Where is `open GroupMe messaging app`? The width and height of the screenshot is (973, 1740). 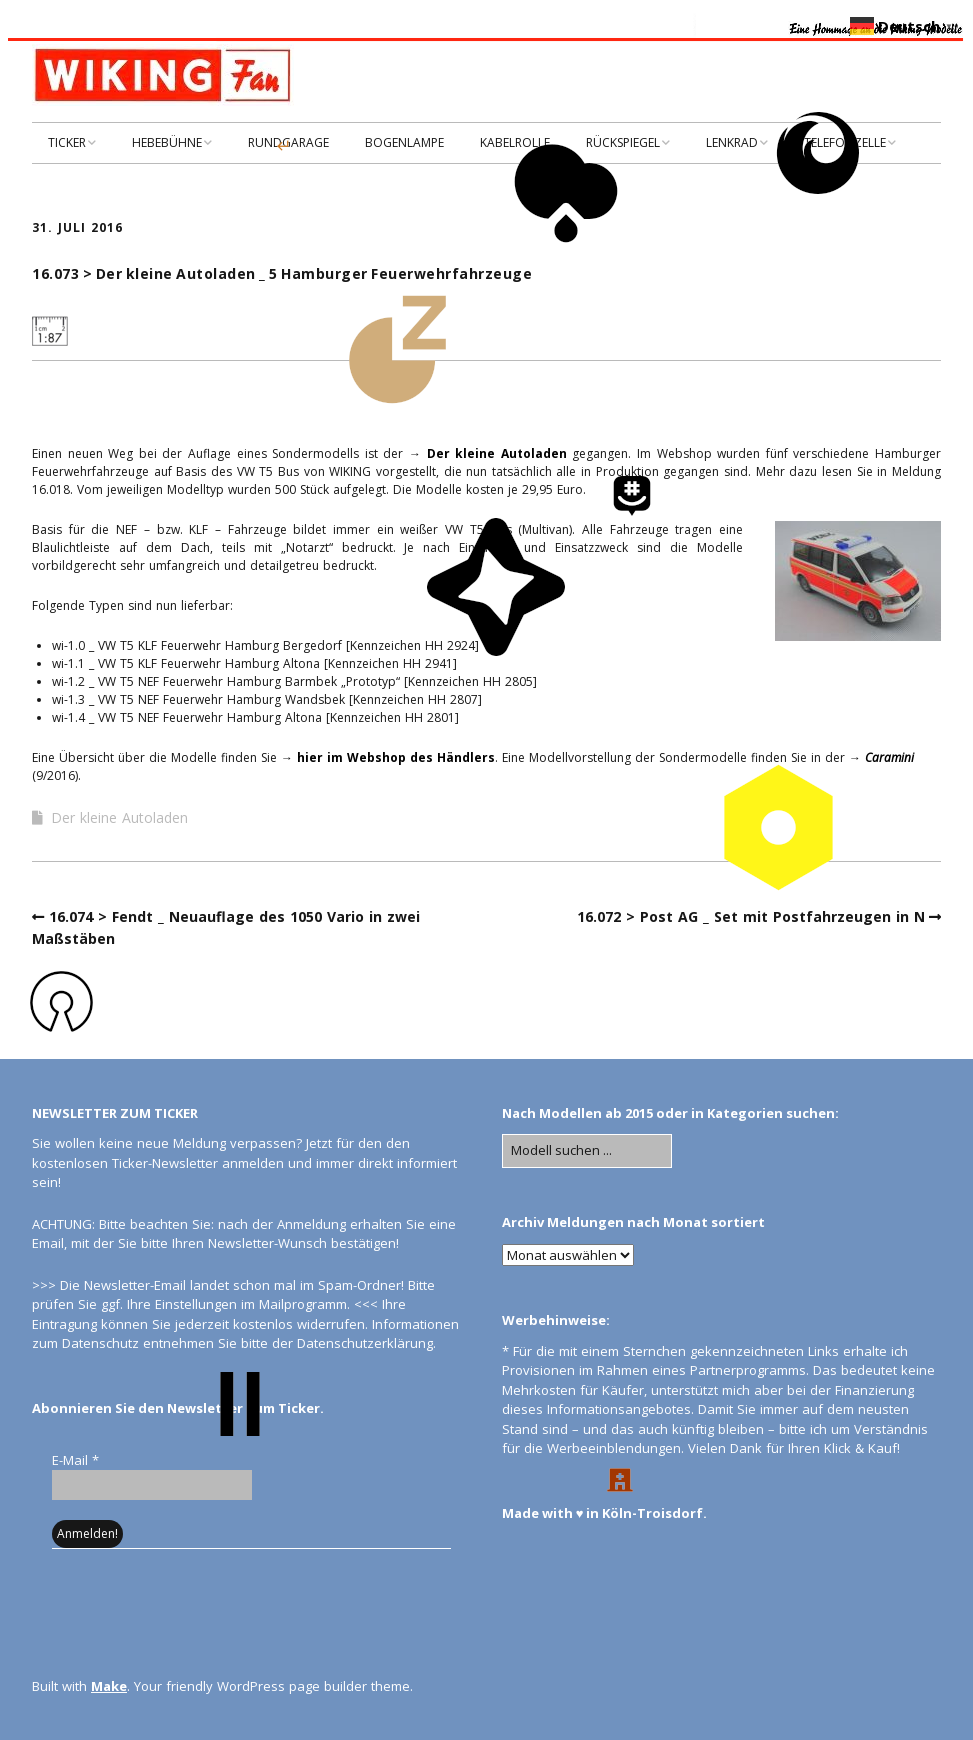
open GroupMe messaging app is located at coordinates (632, 496).